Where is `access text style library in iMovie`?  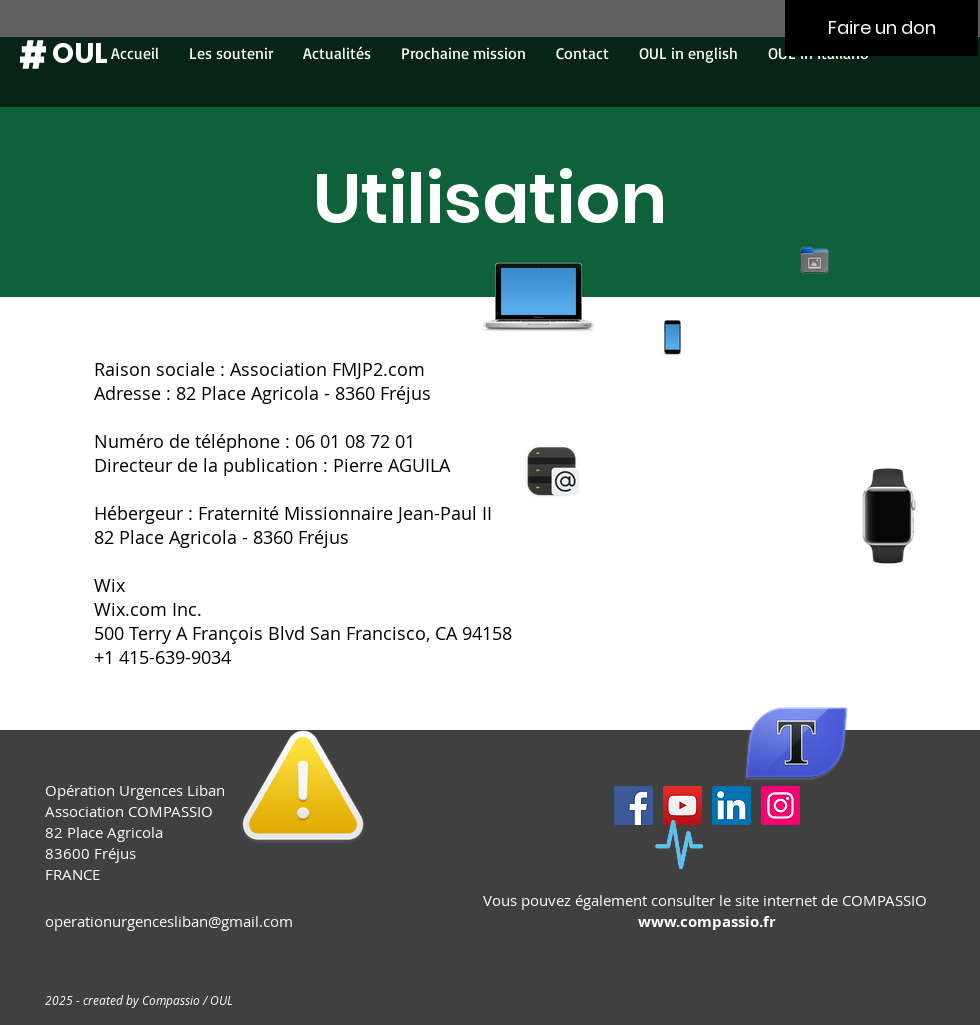
access text style library in iMovie is located at coordinates (796, 742).